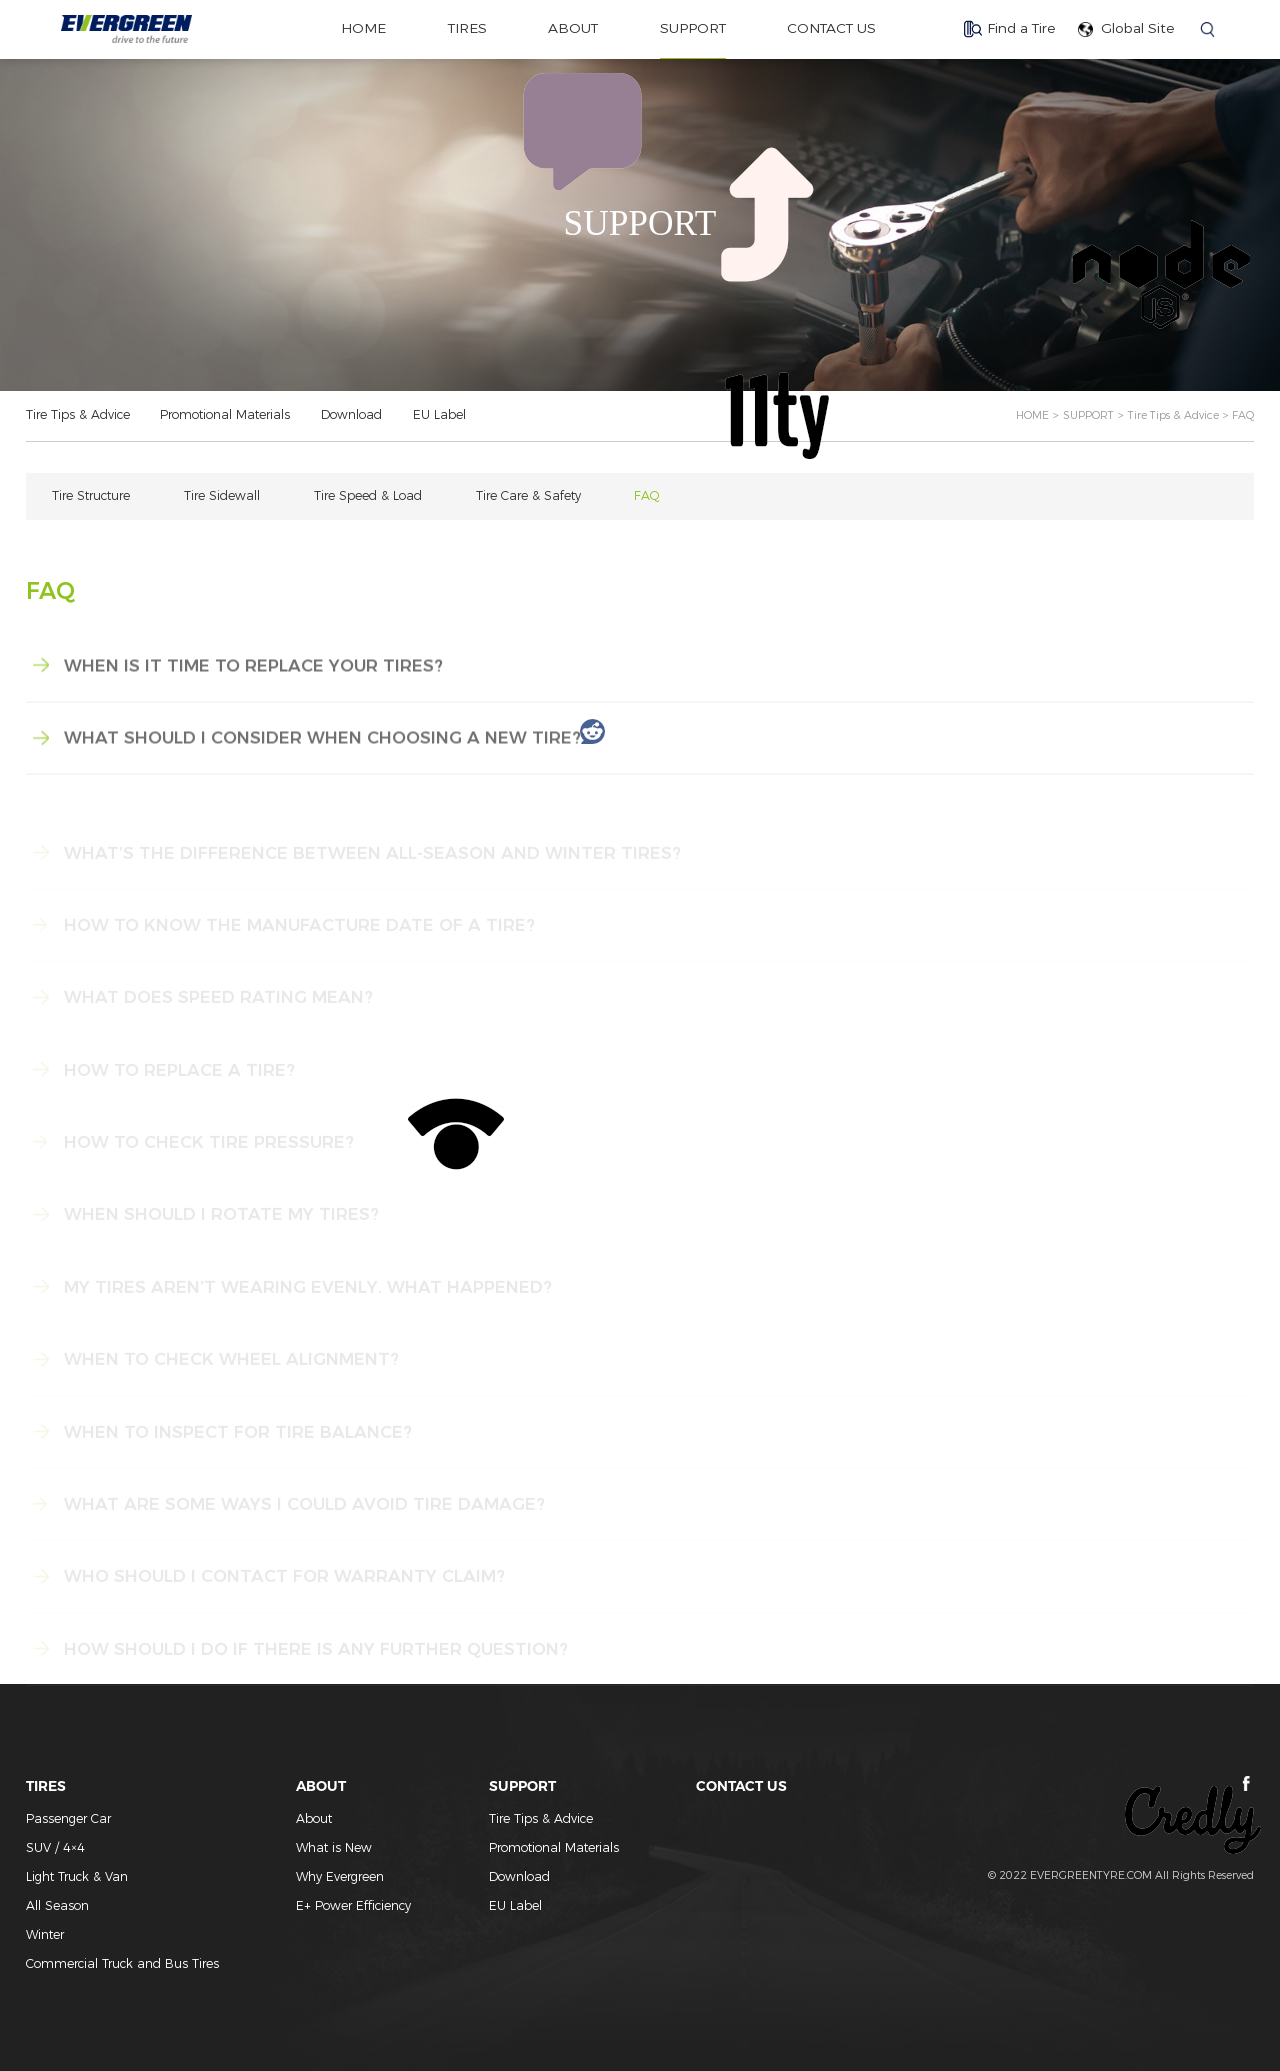  I want to click on open the Reddit app, so click(592, 731).